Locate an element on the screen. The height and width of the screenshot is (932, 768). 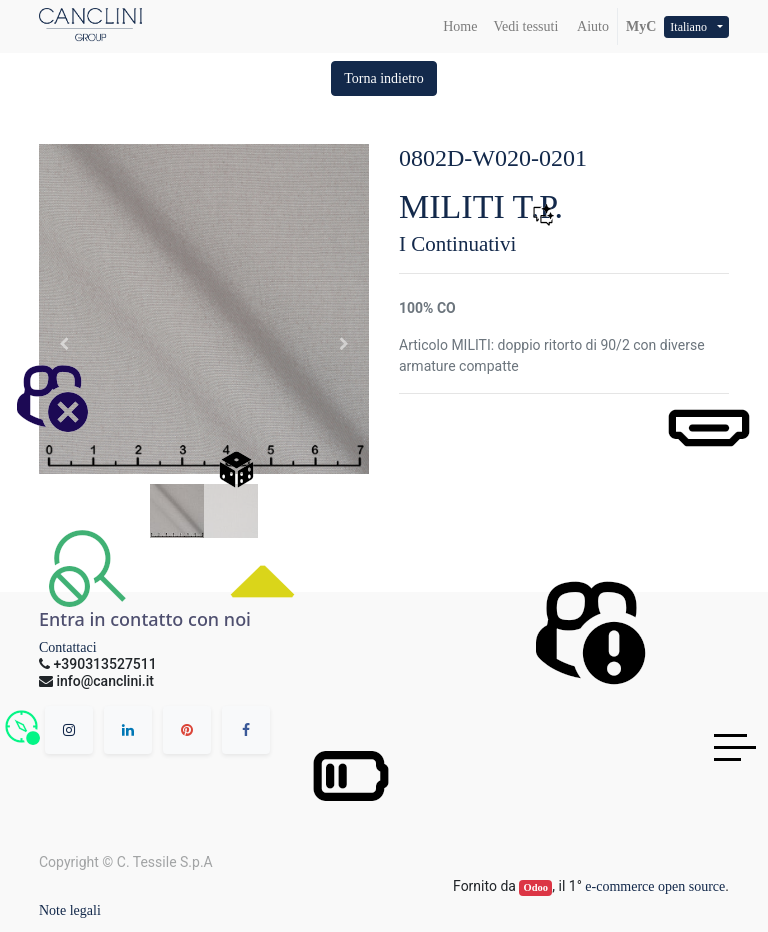
randomize or shuffle content is located at coordinates (236, 469).